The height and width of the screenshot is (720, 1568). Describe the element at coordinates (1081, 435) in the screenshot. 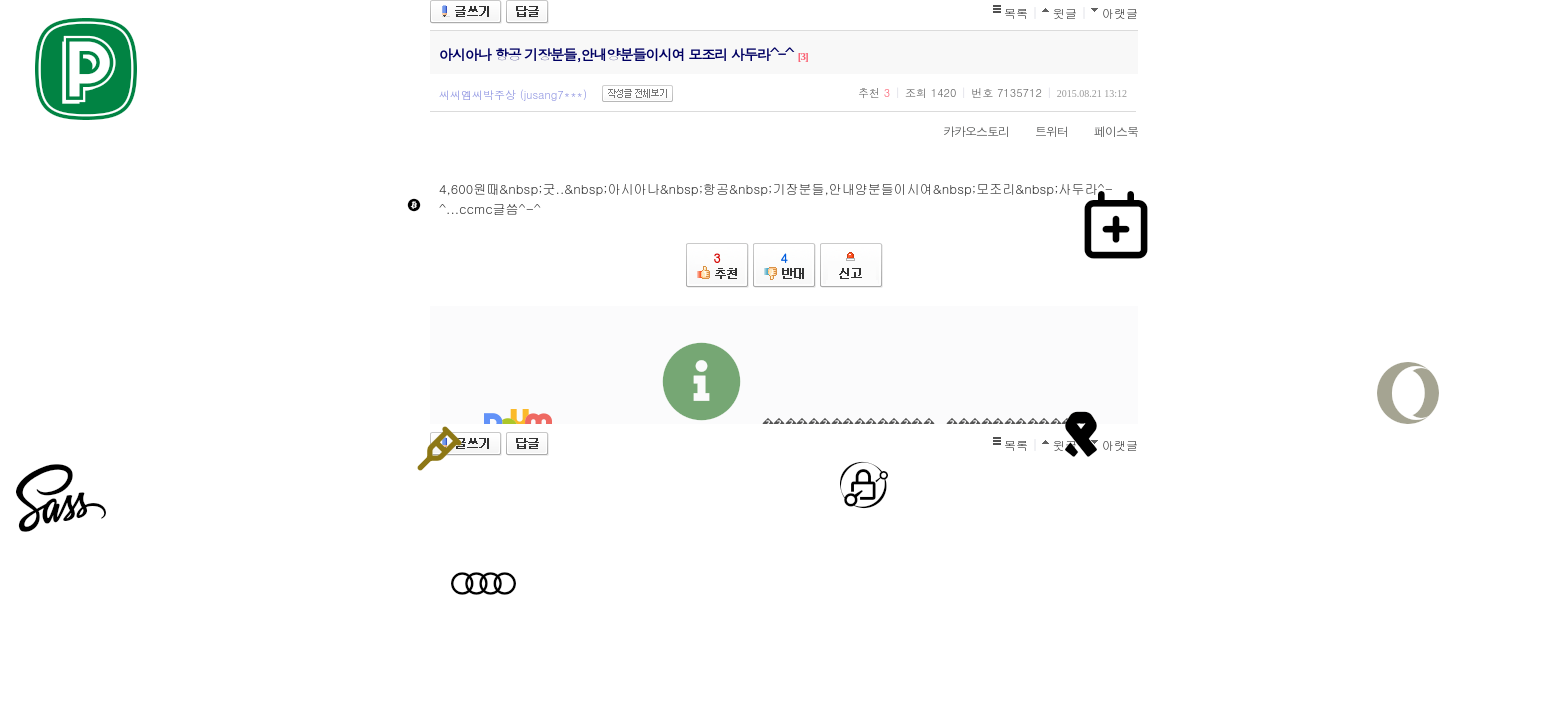

I see `indicates support for a cause or awareness campaign` at that location.